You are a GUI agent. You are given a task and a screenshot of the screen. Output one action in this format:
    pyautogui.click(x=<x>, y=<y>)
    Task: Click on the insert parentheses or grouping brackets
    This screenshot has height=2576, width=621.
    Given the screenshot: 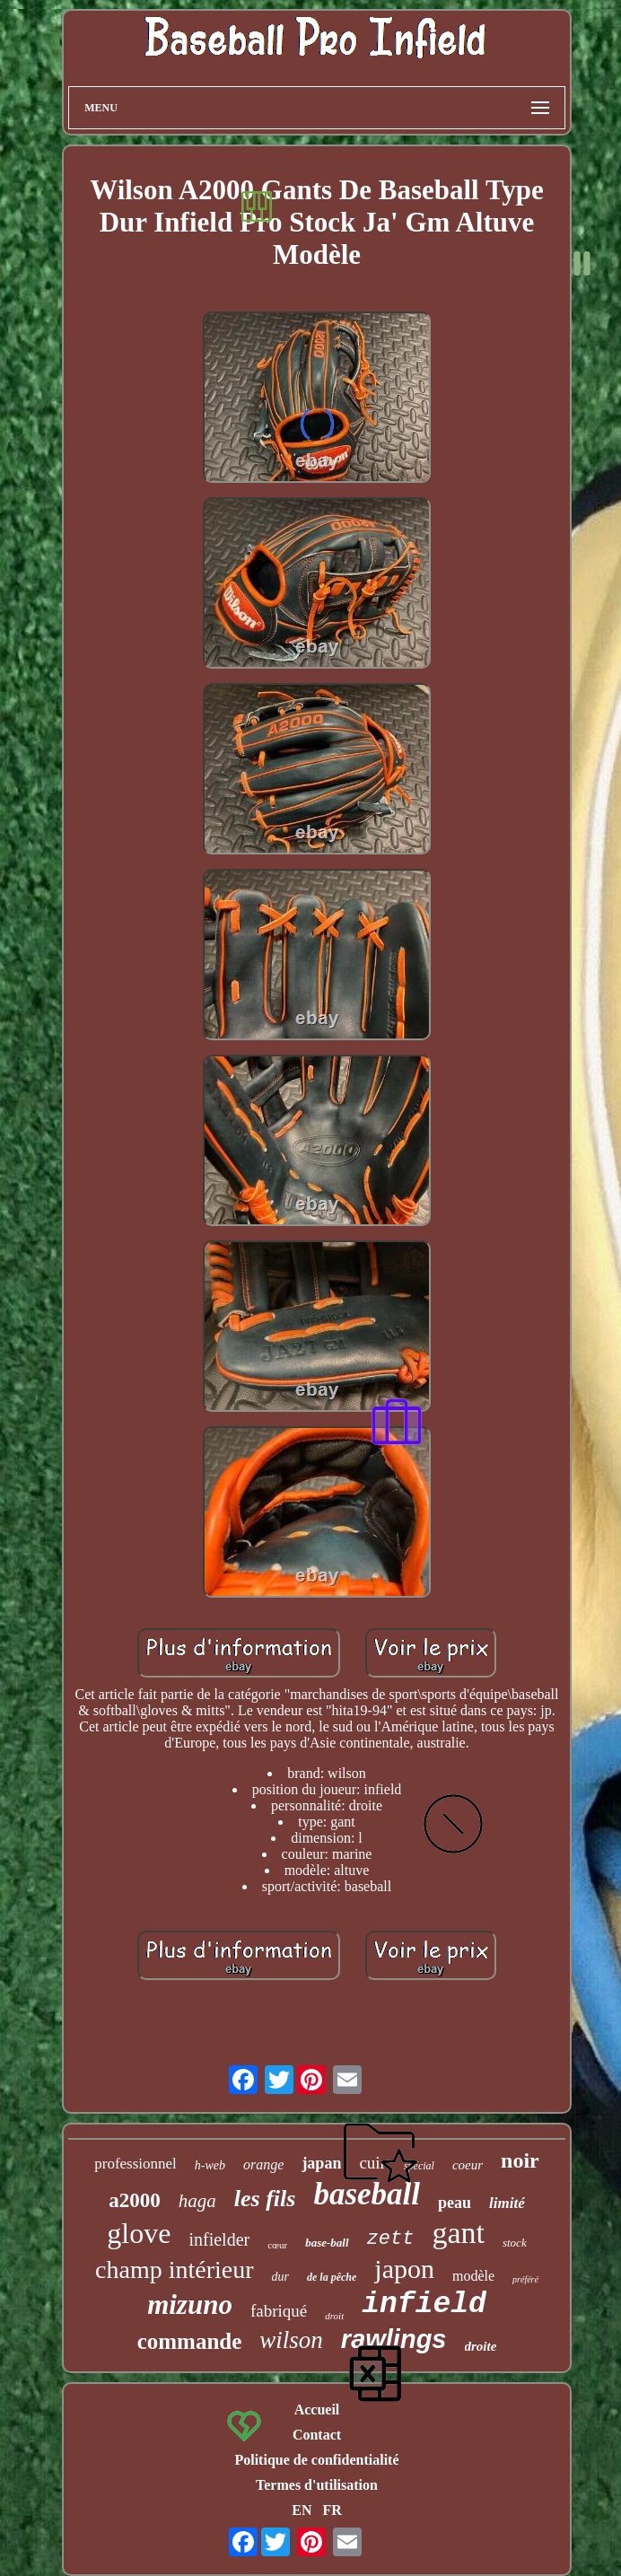 What is the action you would take?
    pyautogui.click(x=317, y=424)
    